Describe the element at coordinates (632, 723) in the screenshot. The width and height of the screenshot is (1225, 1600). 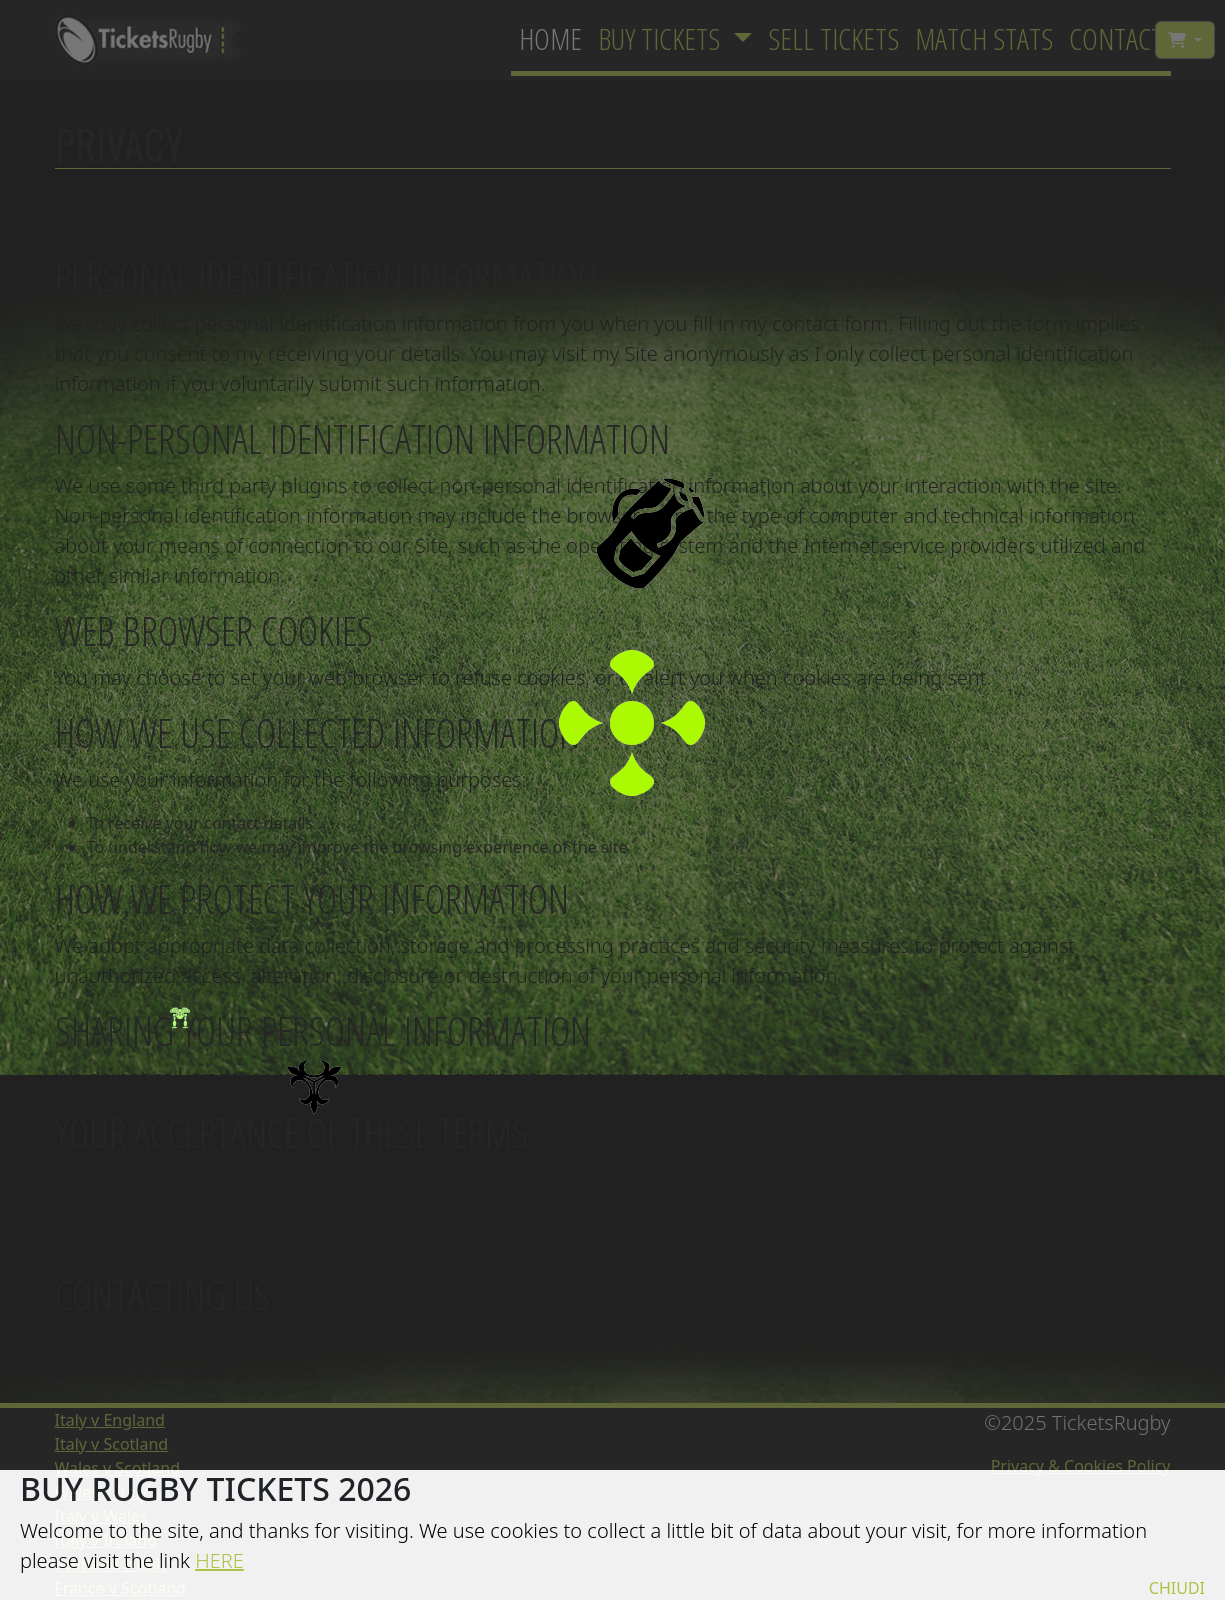
I see `indicates luck or bonus reward in gameplay` at that location.